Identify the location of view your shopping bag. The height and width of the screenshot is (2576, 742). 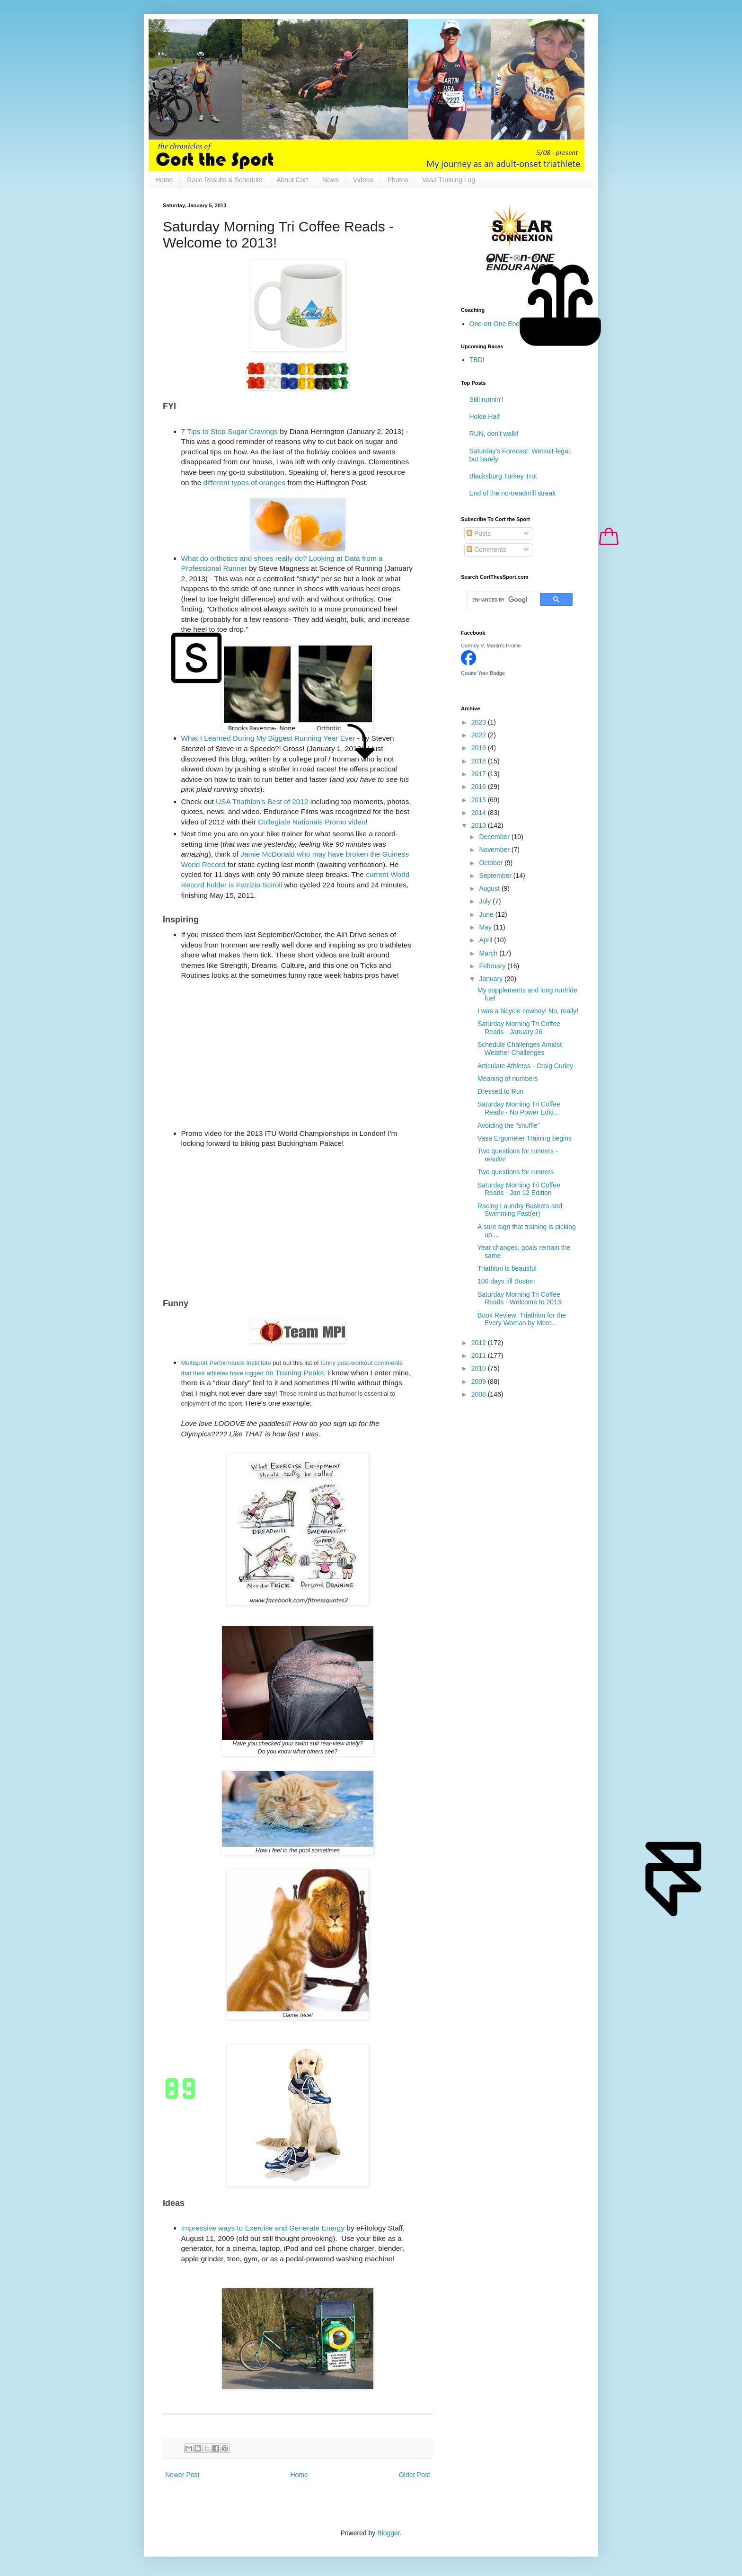
(609, 537).